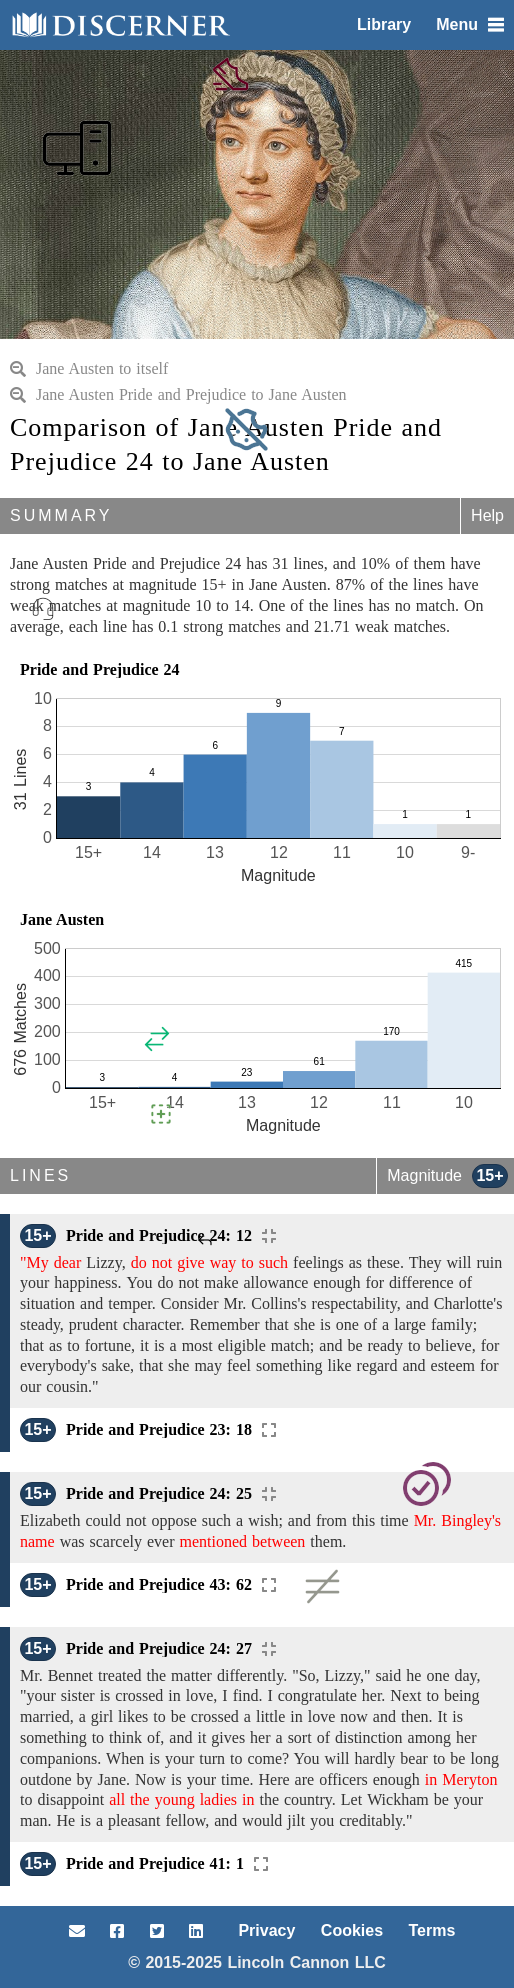  I want to click on disable cookie tracking, so click(246, 429).